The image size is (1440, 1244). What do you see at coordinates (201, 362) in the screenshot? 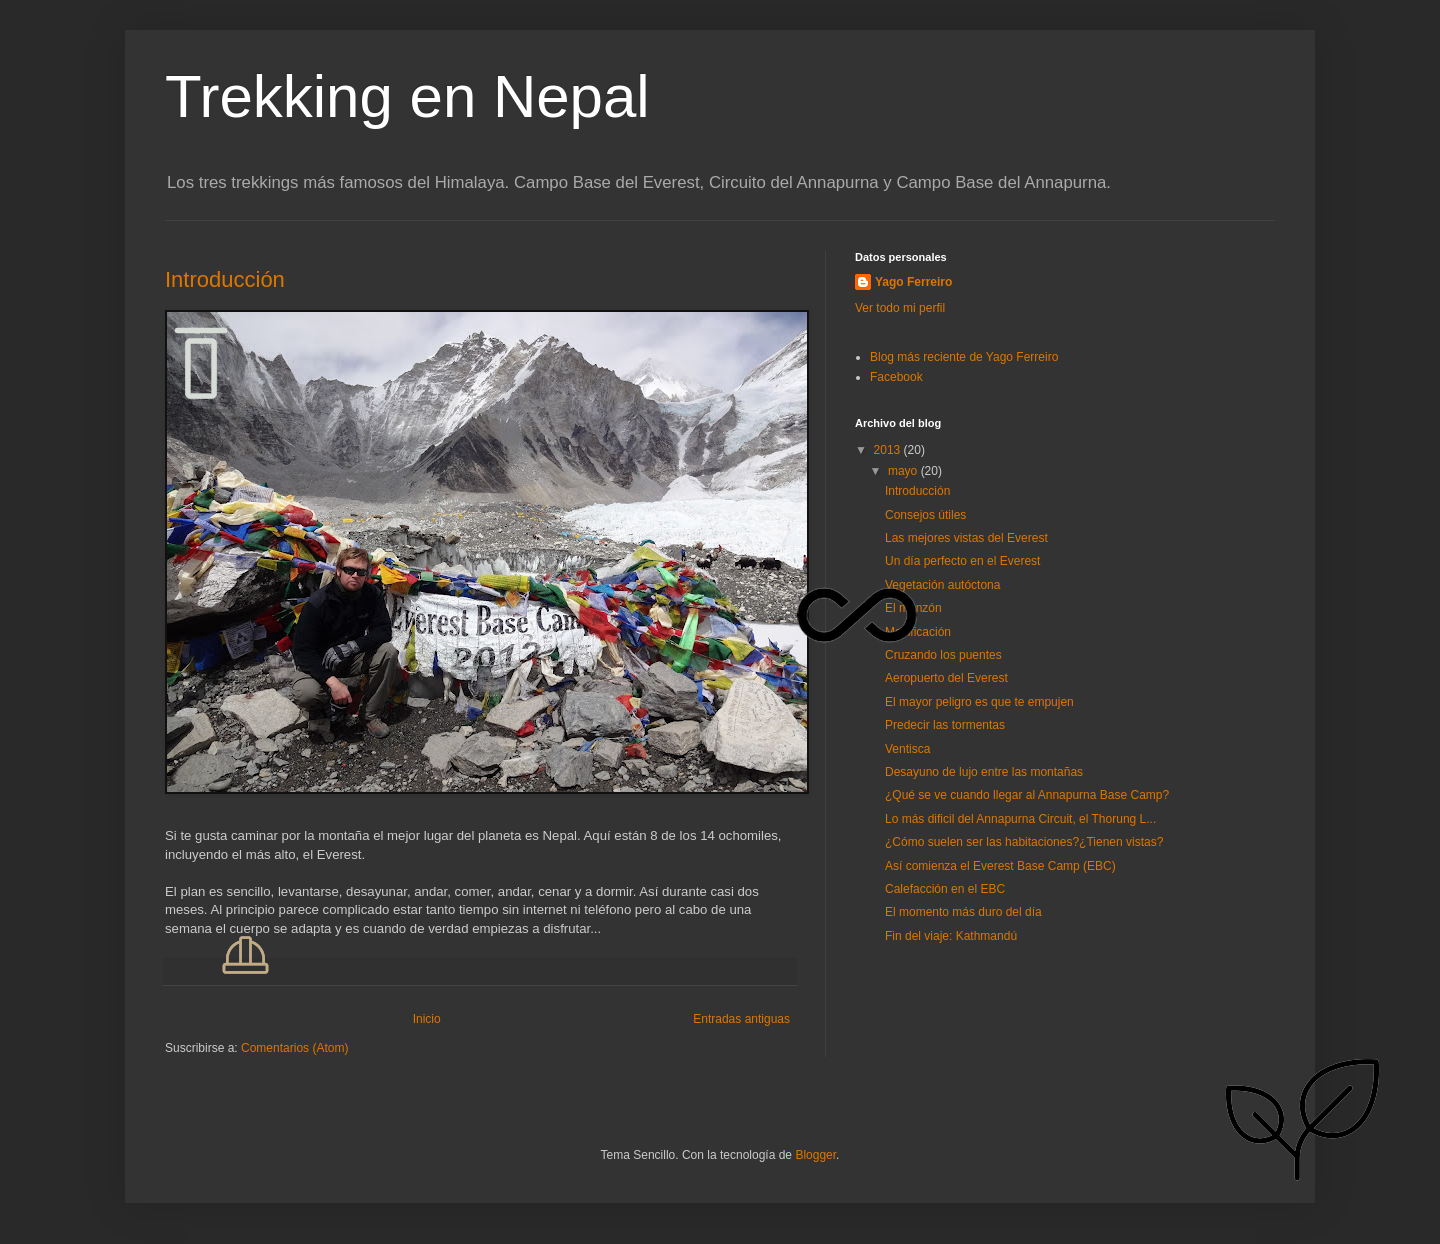
I see `align element to top edge` at bounding box center [201, 362].